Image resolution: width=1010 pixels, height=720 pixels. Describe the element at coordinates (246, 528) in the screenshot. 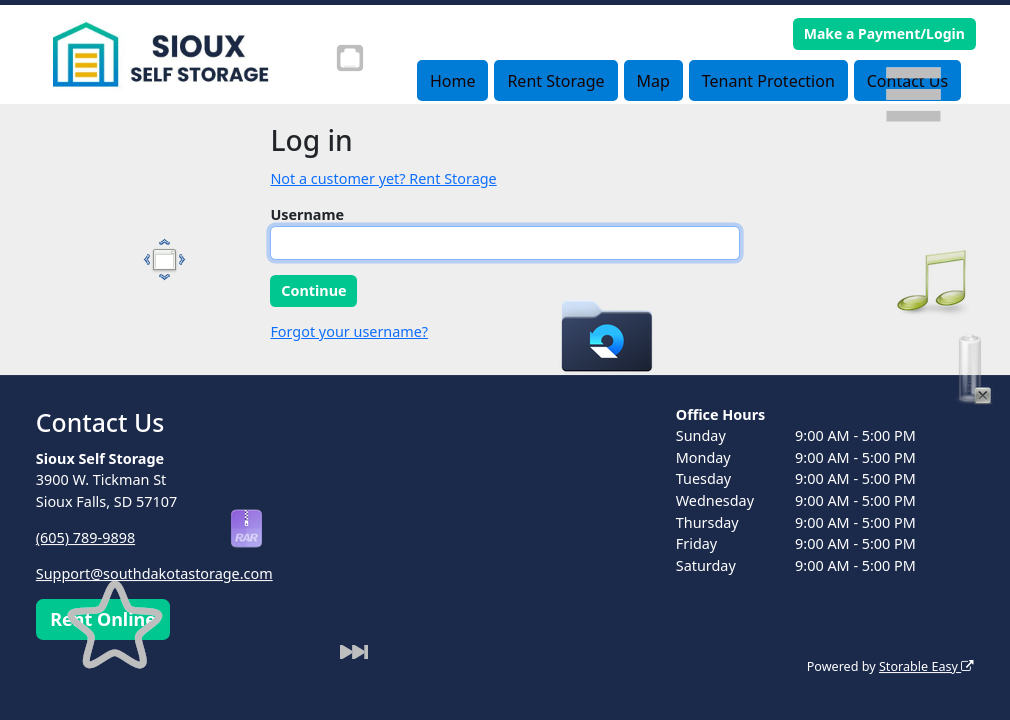

I see `a compressed RAR archive file` at that location.